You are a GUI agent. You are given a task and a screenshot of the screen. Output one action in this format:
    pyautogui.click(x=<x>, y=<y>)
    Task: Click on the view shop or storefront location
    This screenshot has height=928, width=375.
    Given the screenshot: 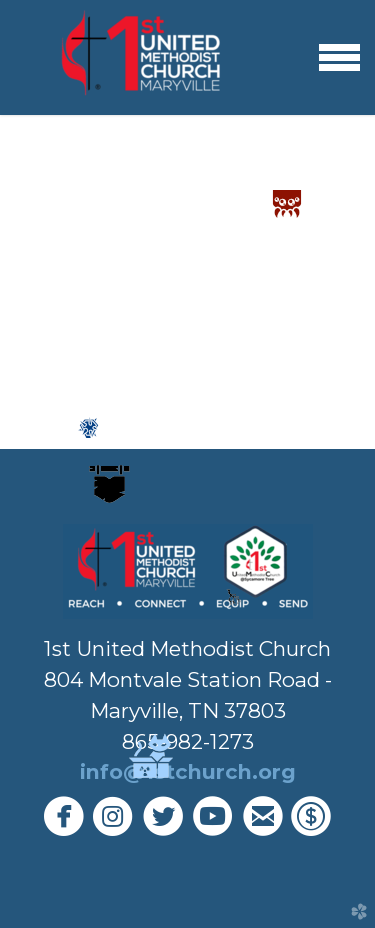 What is the action you would take?
    pyautogui.click(x=109, y=483)
    